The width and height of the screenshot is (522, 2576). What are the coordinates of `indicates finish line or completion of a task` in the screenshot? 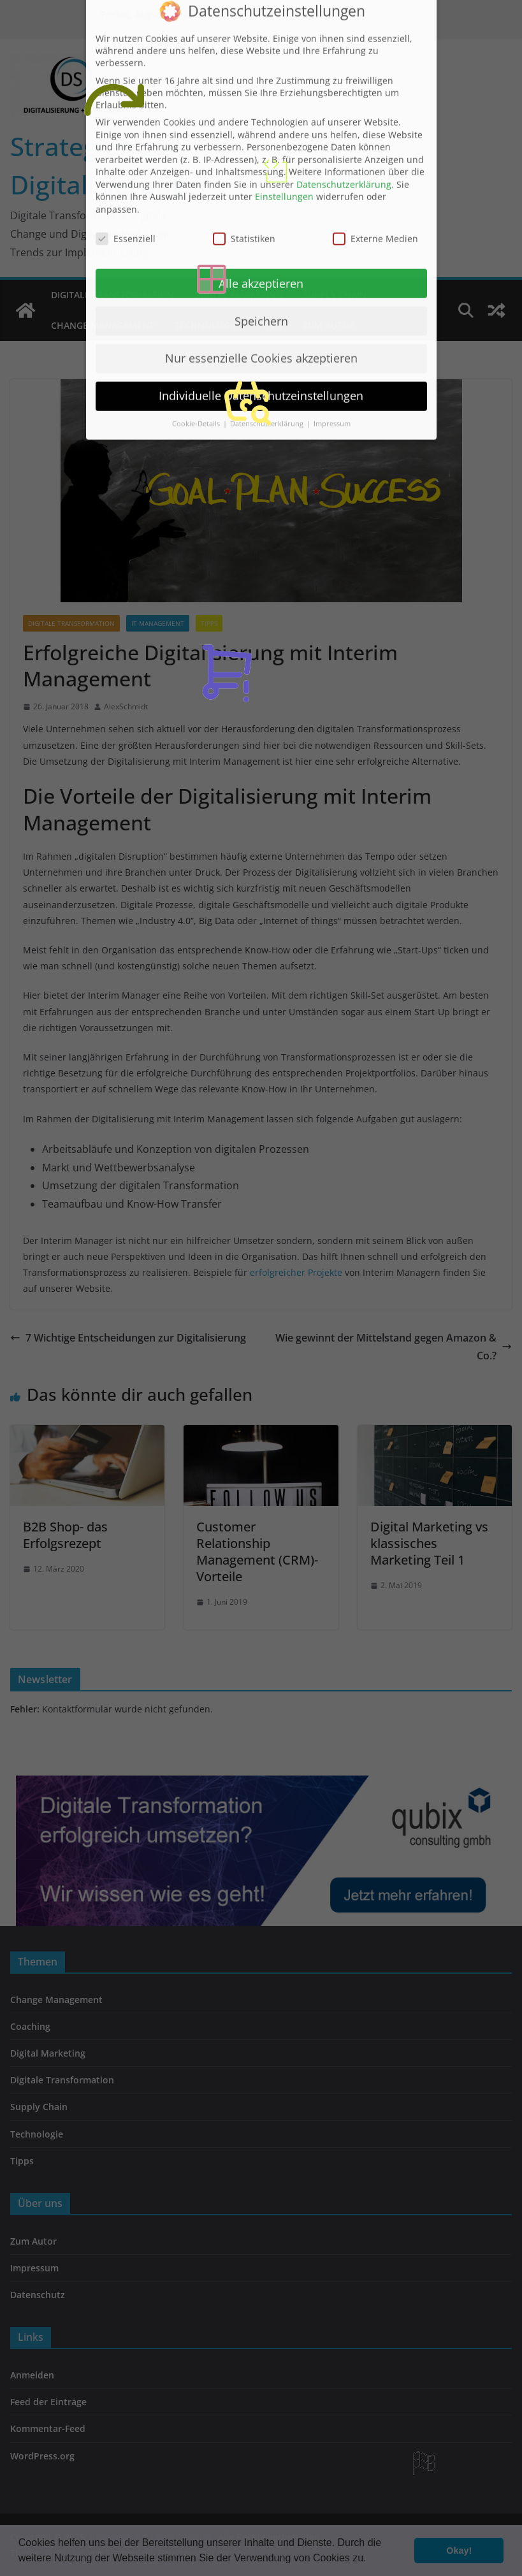 It's located at (423, 2463).